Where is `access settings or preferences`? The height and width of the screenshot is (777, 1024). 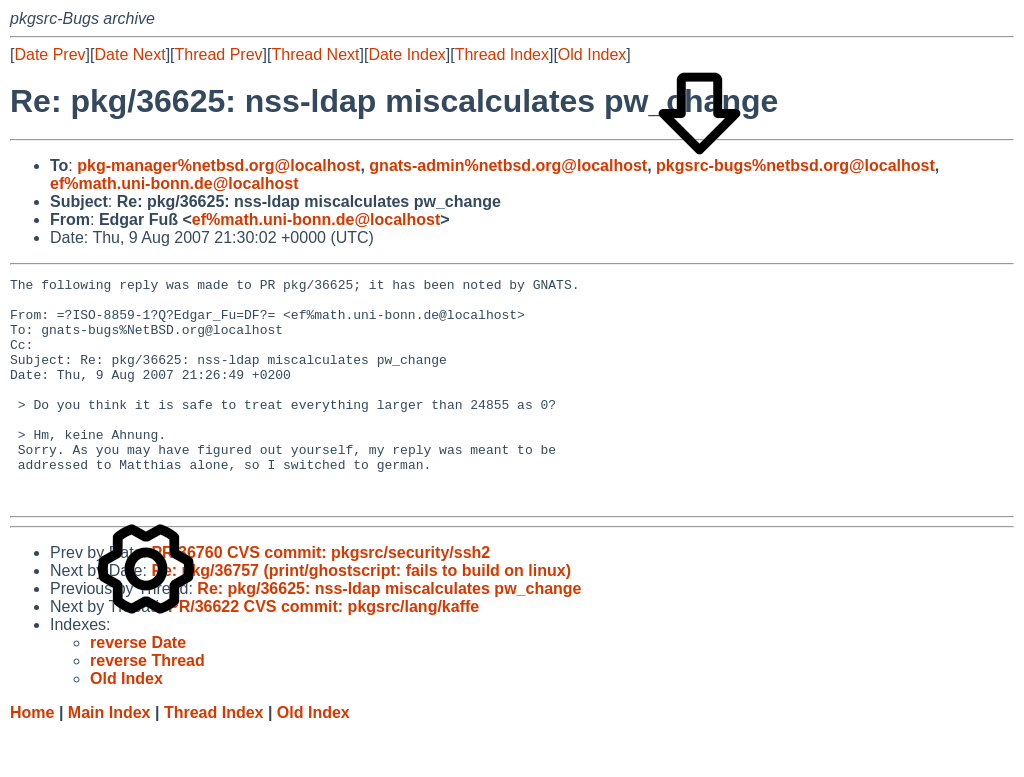 access settings or preferences is located at coordinates (146, 569).